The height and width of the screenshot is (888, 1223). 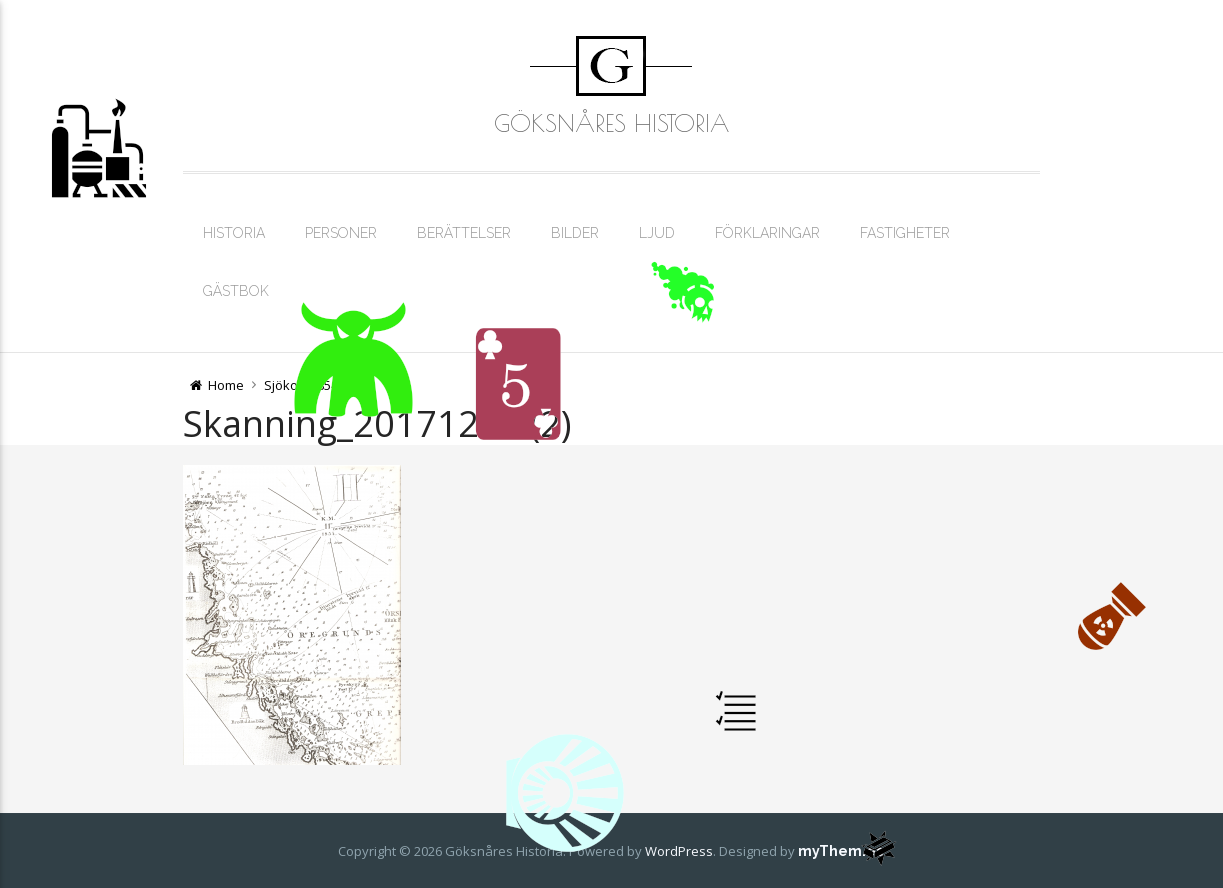 I want to click on view in-game currency or gold balance, so click(x=879, y=848).